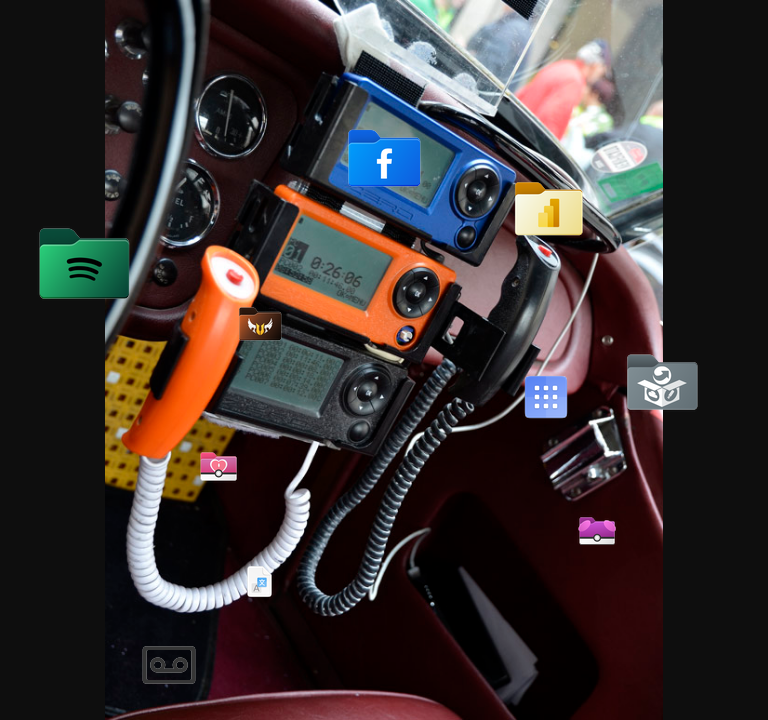  I want to click on open portableapps folder, so click(662, 384).